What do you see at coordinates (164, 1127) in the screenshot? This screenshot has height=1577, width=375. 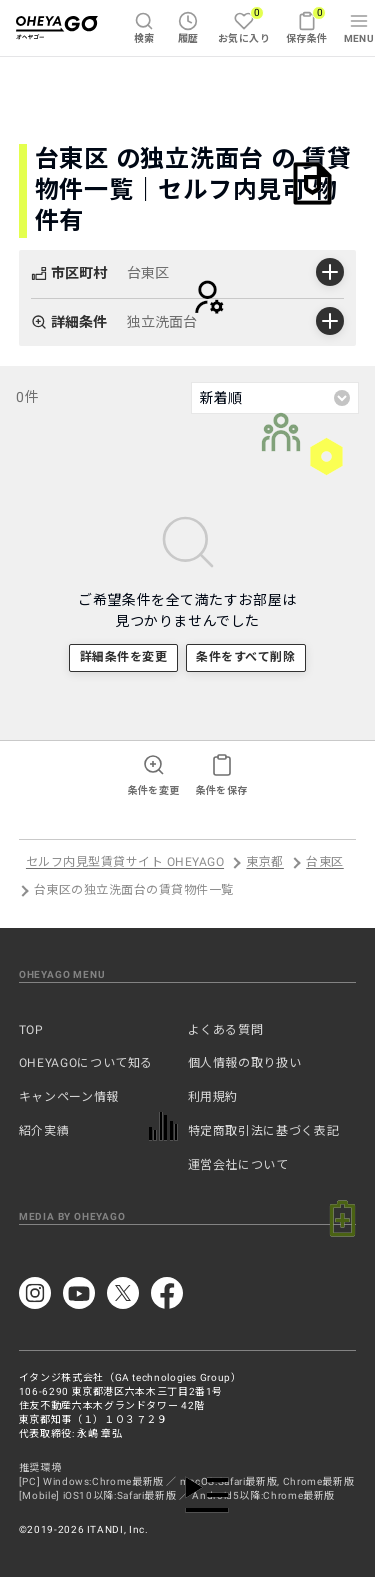 I see `view grouped bar chart data` at bounding box center [164, 1127].